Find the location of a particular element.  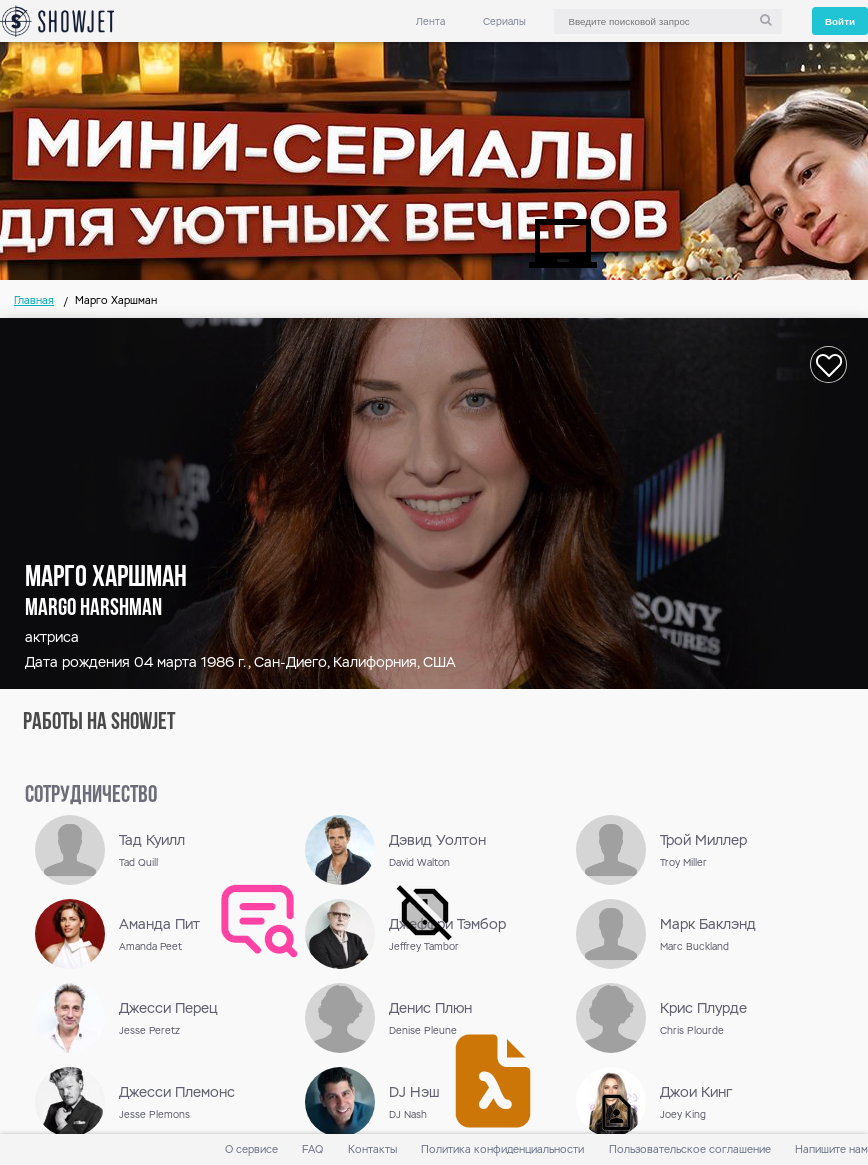

search through your messages is located at coordinates (257, 917).